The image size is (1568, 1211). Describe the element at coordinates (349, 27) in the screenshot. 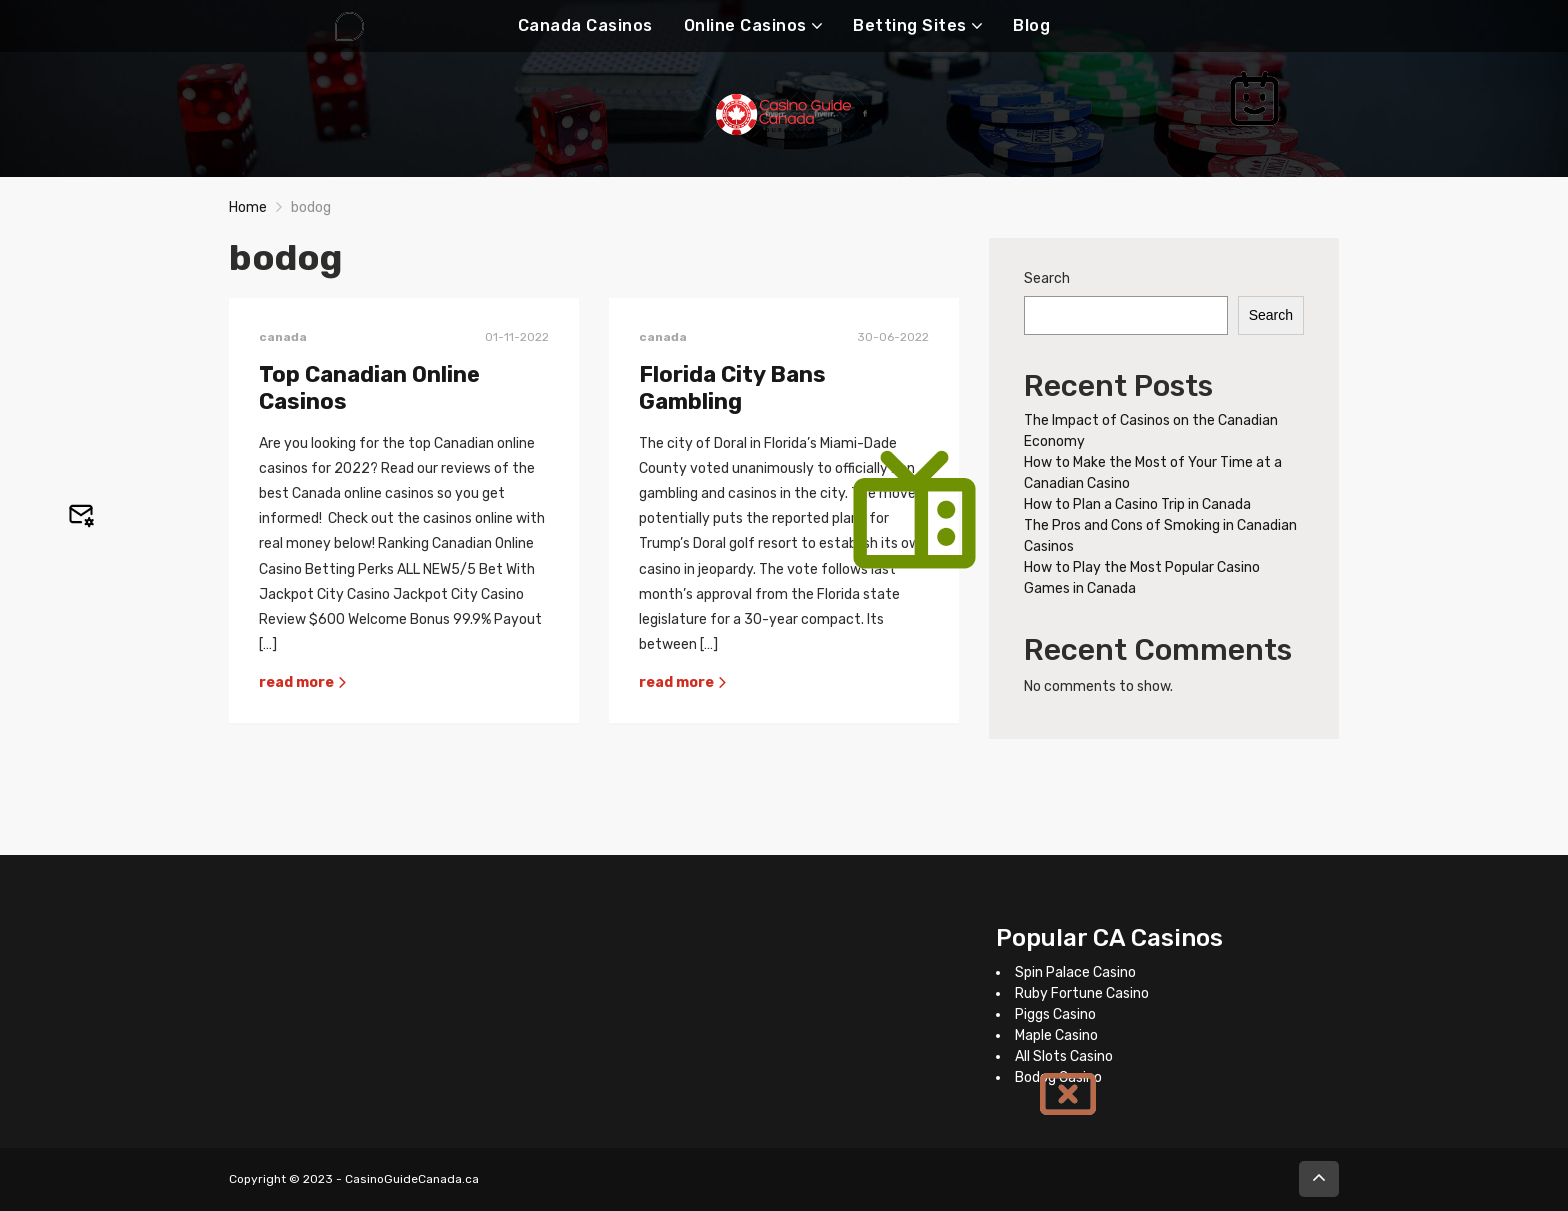

I see `open chat or messaging` at that location.